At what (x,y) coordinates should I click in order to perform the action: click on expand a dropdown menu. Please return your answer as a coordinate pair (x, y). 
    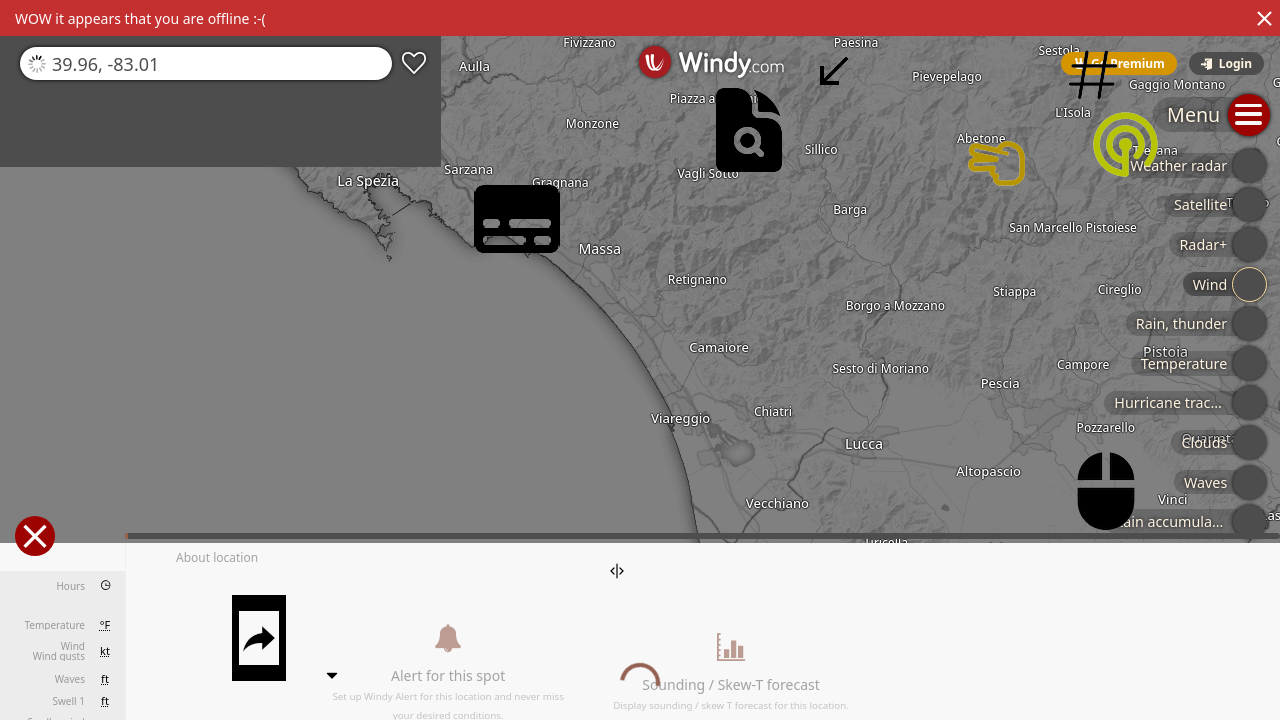
    Looking at the image, I should click on (332, 675).